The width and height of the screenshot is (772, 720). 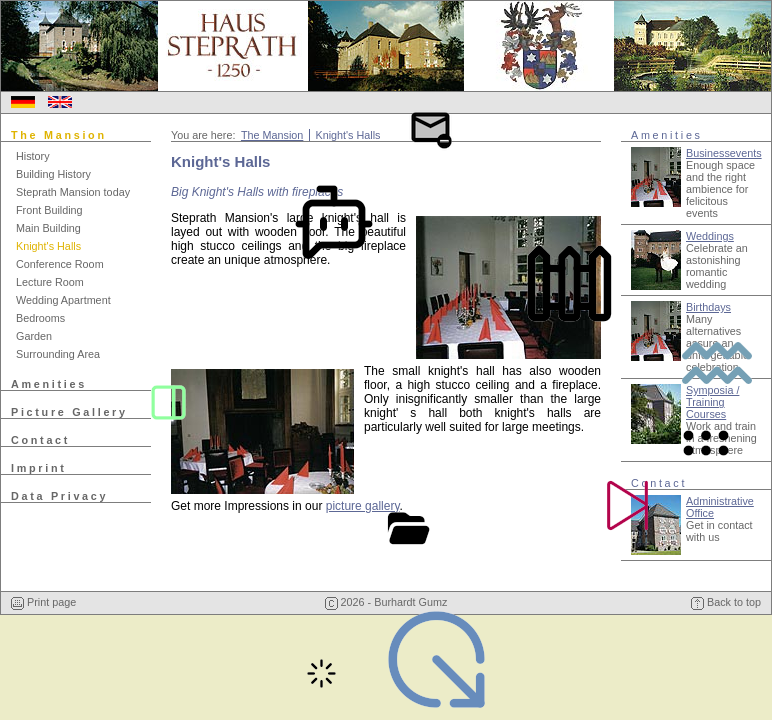 I want to click on toggle right sidebar panel, so click(x=168, y=402).